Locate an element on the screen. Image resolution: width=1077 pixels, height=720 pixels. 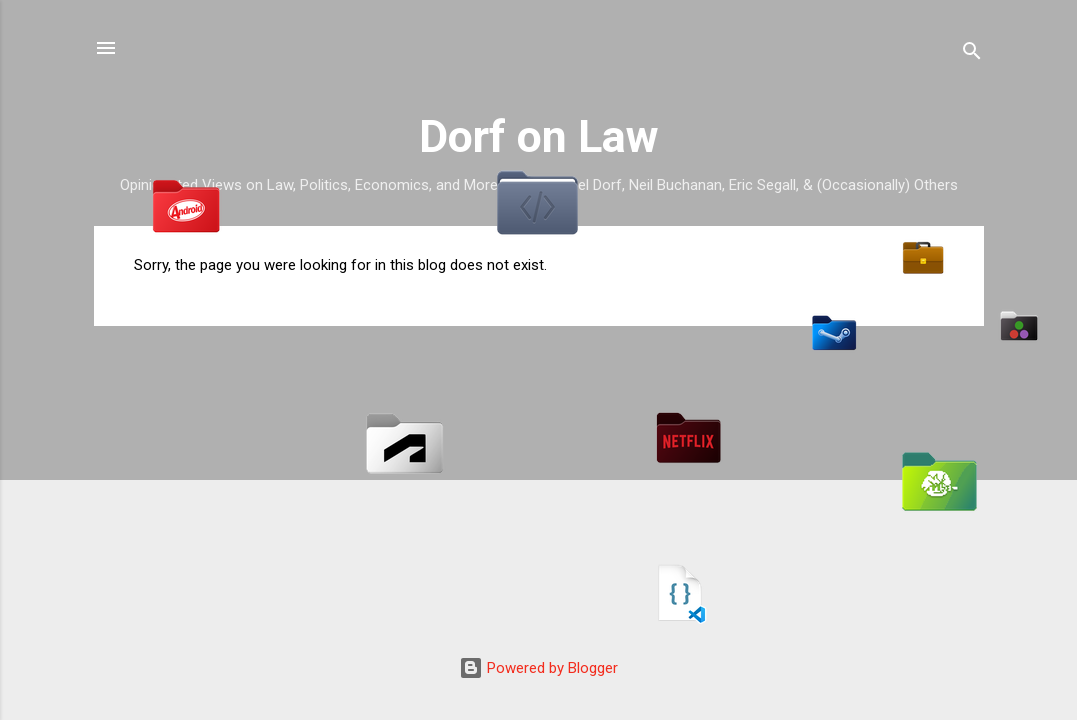
open android files folder is located at coordinates (186, 208).